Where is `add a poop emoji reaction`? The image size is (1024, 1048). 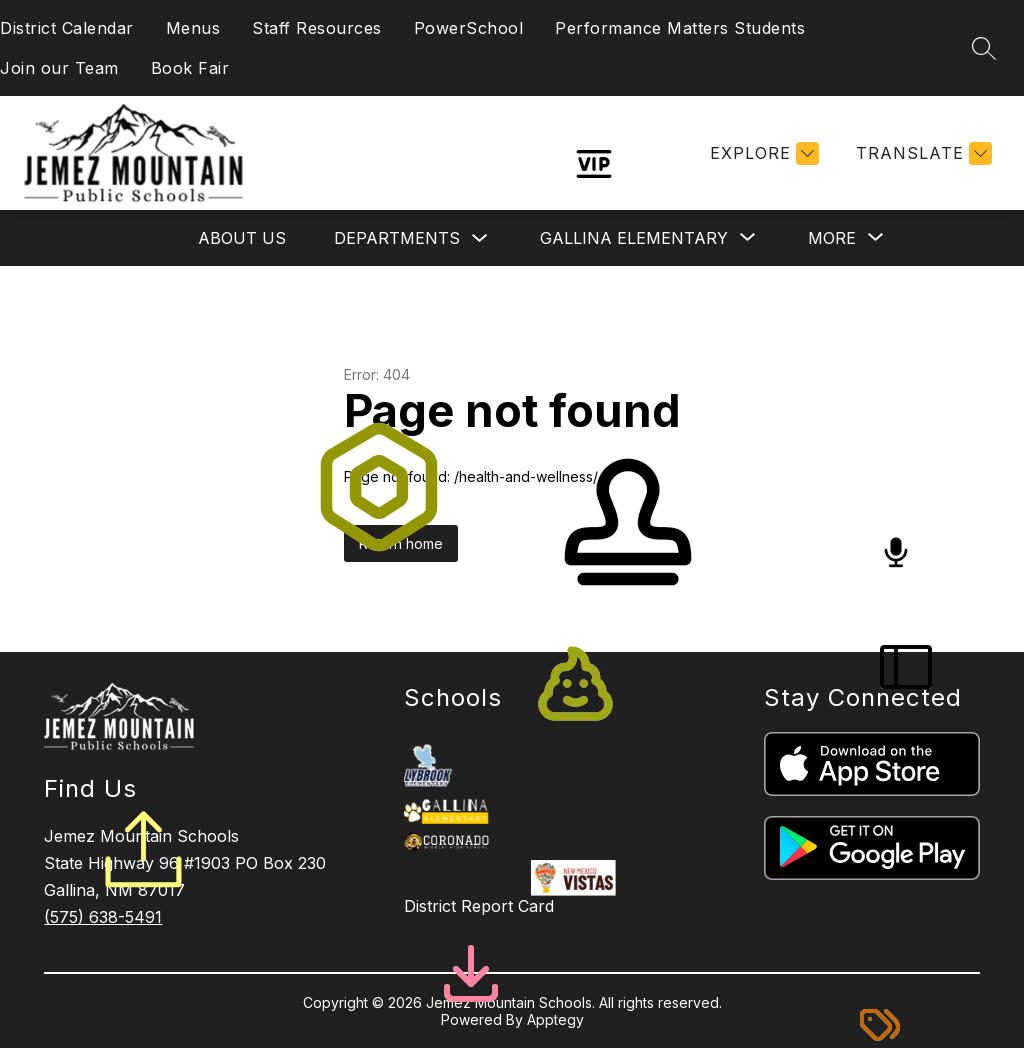 add a poop emoji reaction is located at coordinates (575, 683).